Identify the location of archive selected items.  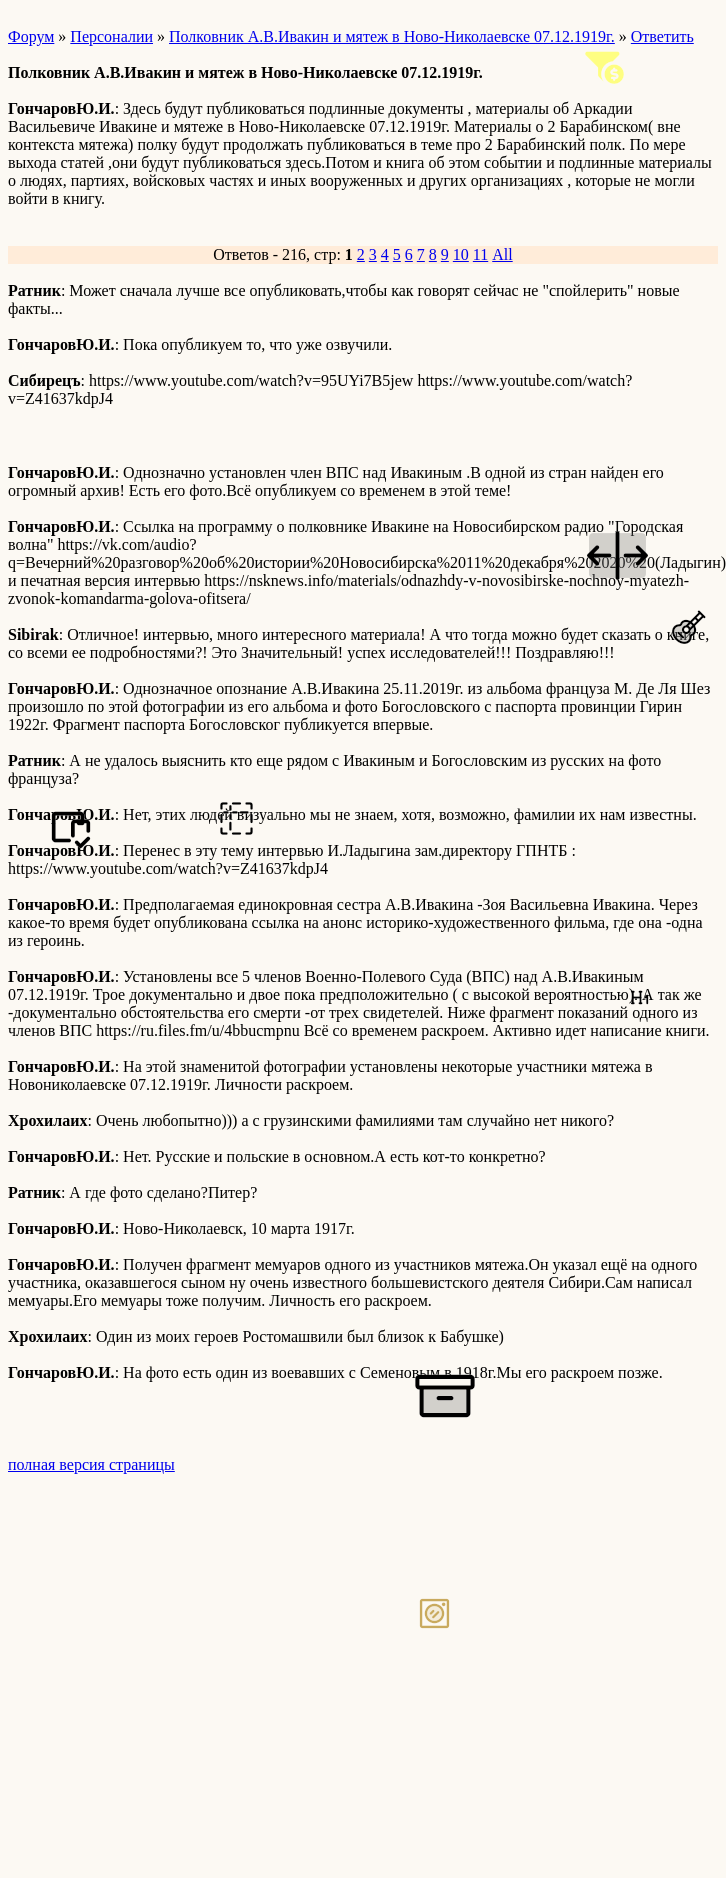
(445, 1396).